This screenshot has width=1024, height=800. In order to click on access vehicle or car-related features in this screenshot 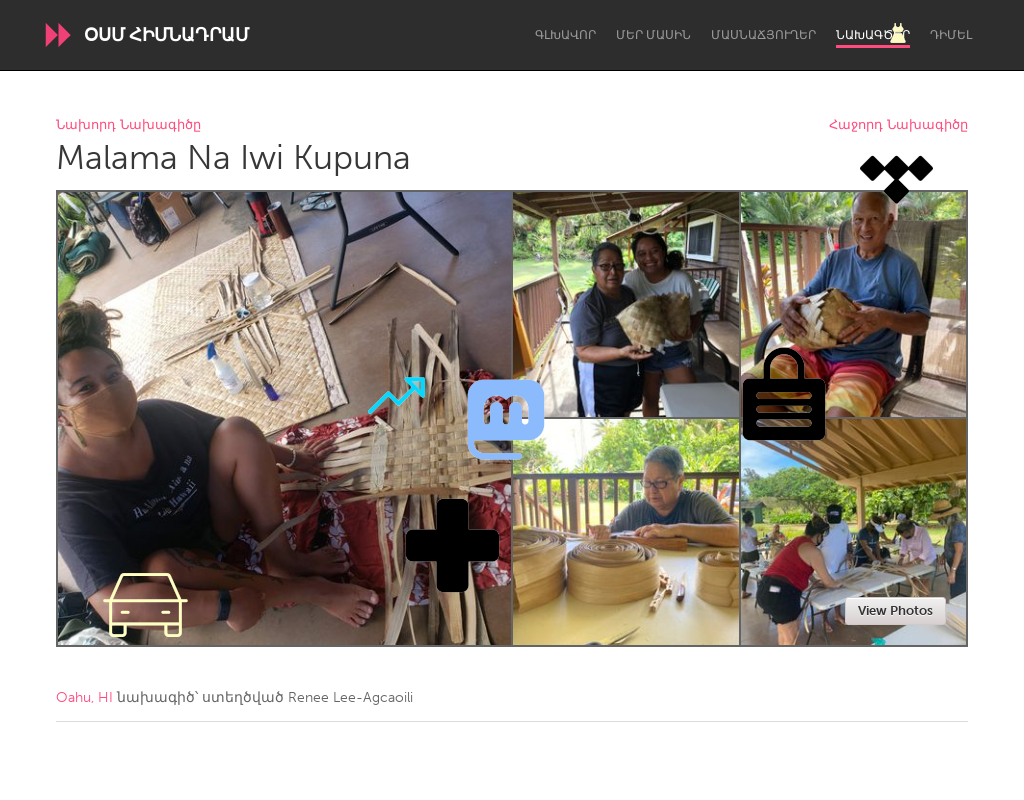, I will do `click(145, 606)`.